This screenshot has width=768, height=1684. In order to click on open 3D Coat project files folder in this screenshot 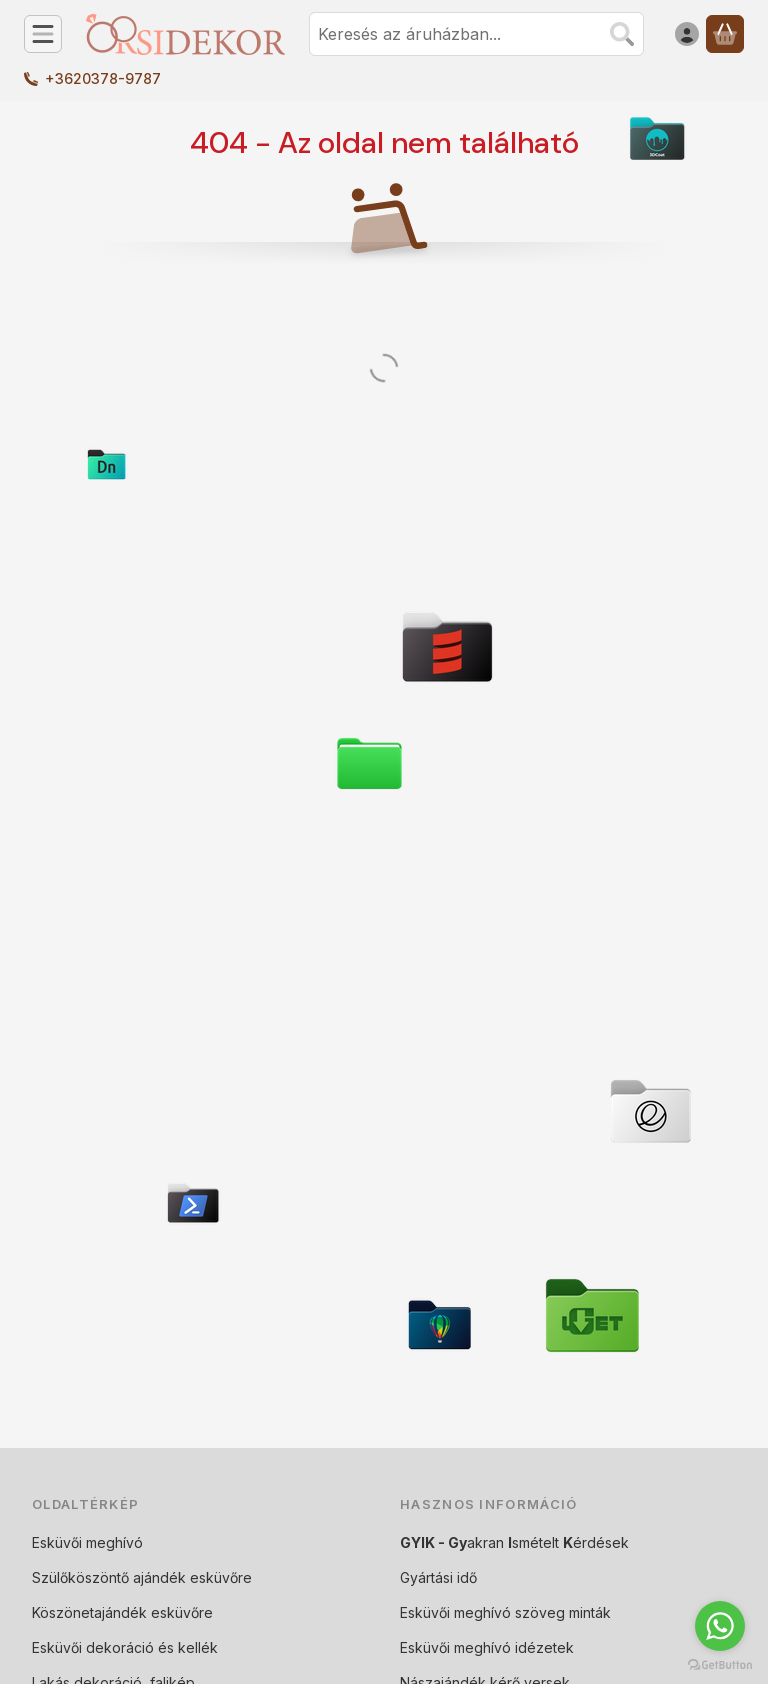, I will do `click(657, 140)`.